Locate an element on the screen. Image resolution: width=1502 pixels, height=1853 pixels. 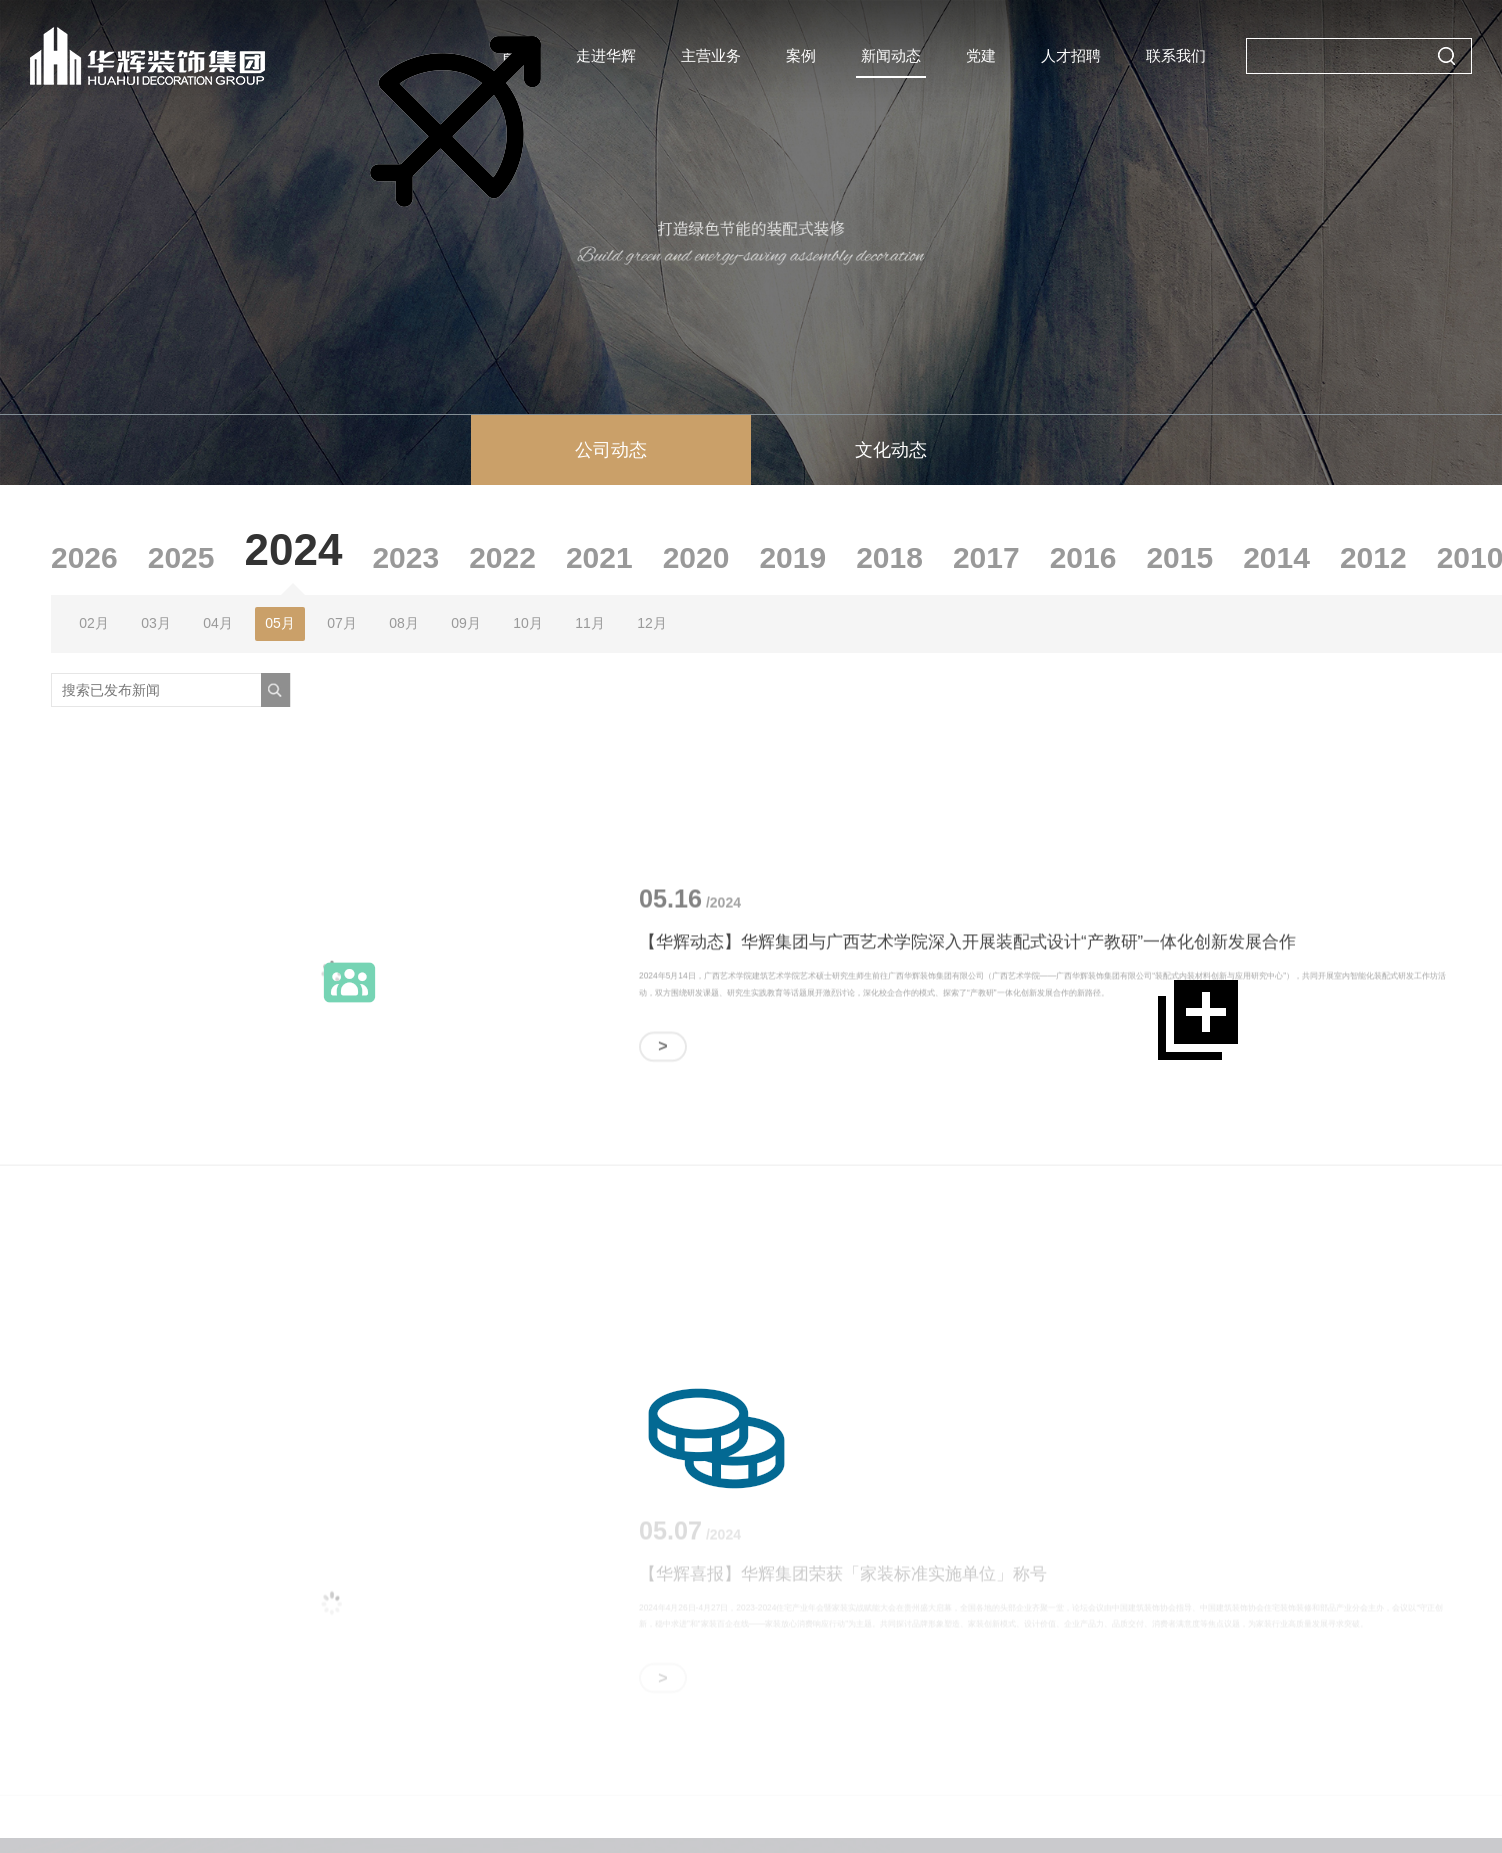
view team or group members is located at coordinates (349, 982).